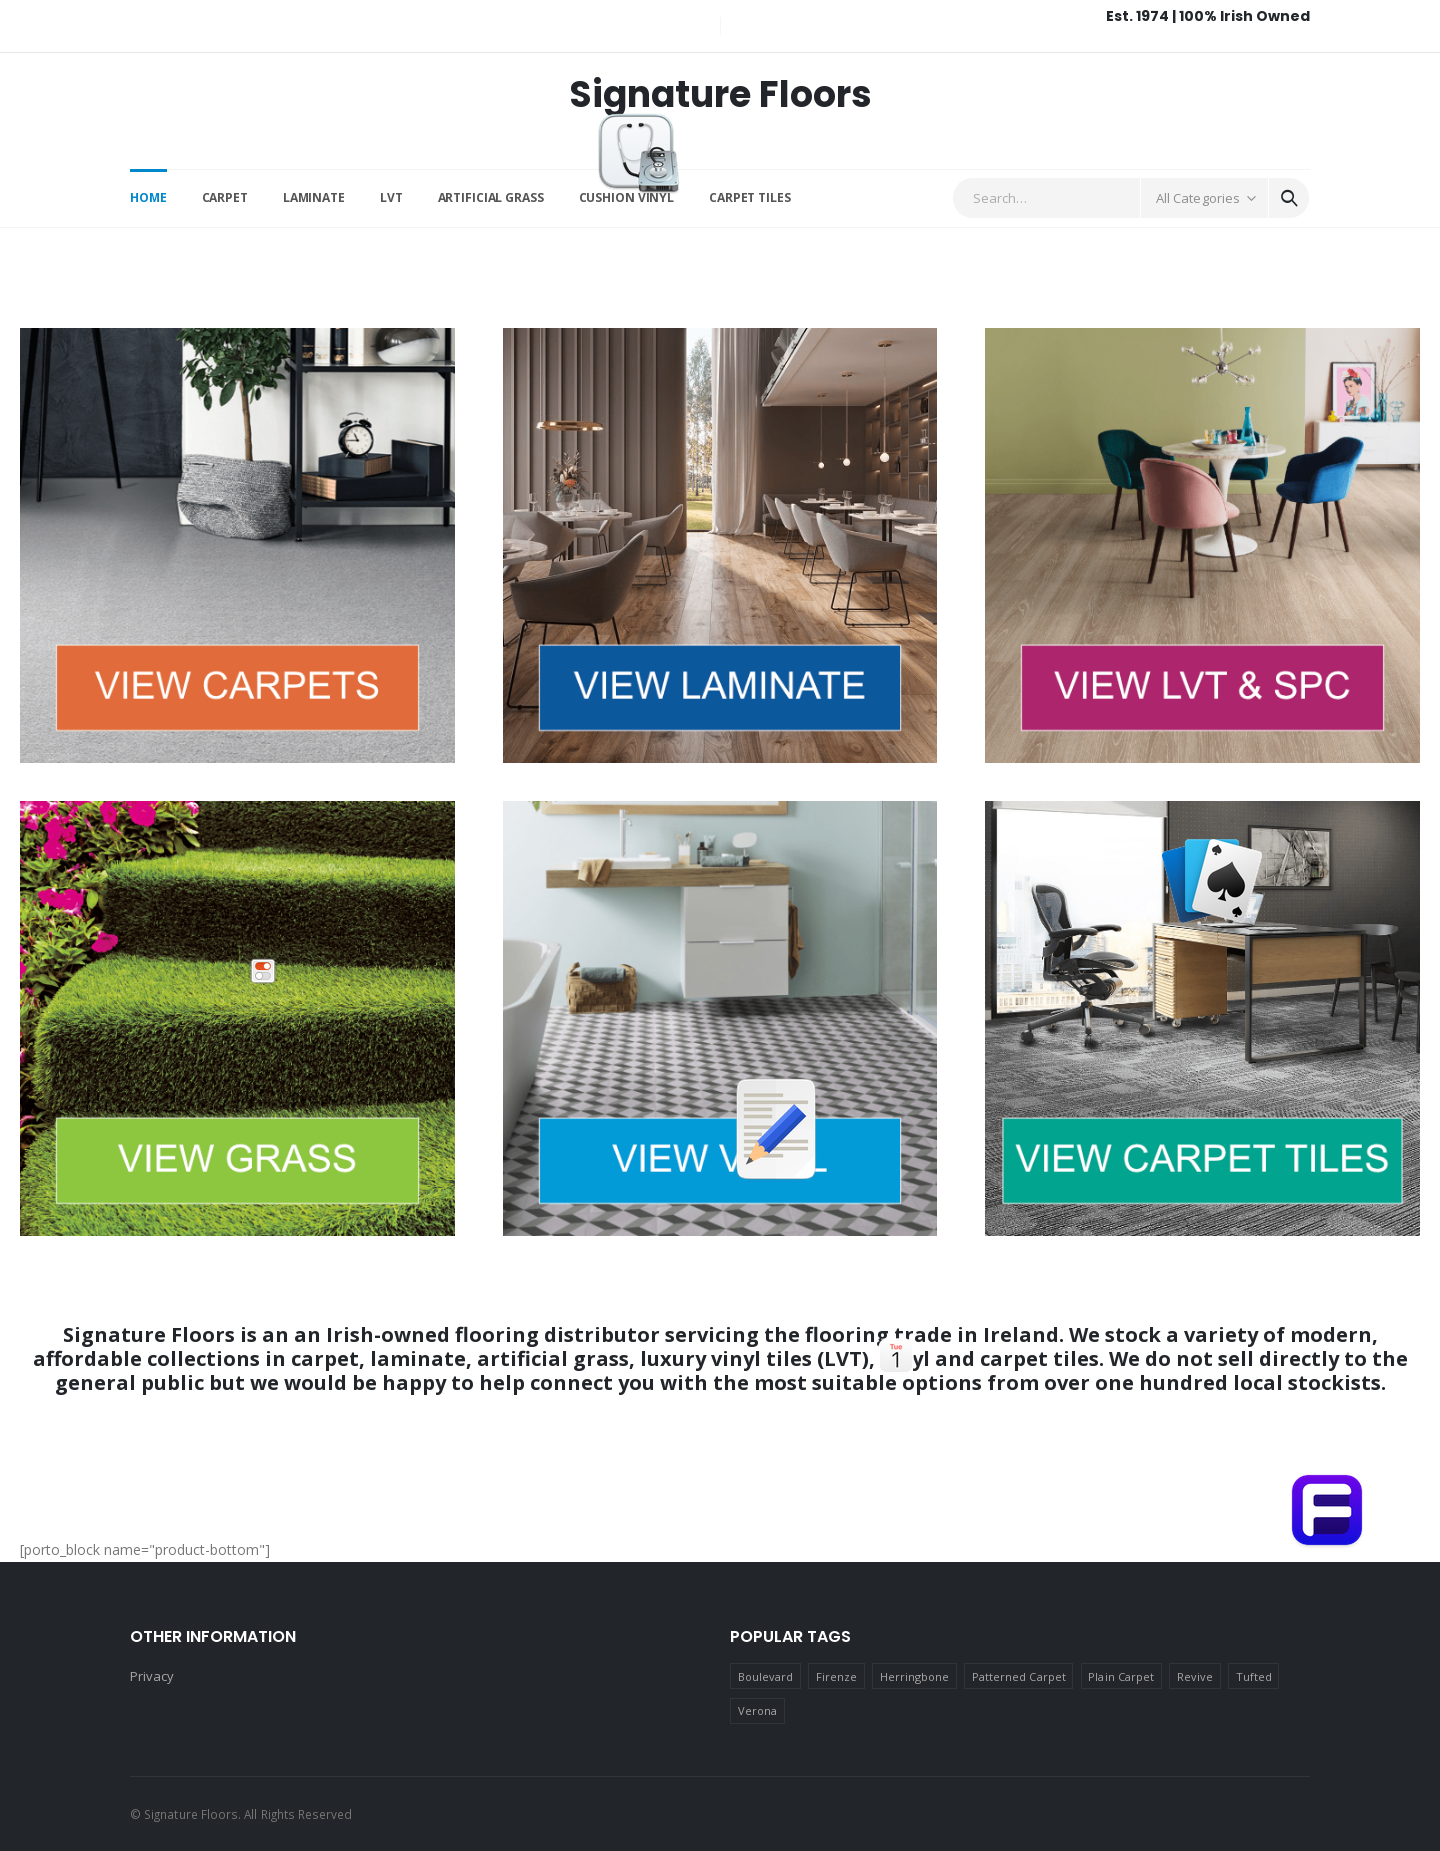  Describe the element at coordinates (263, 971) in the screenshot. I see `open gnome tweaks to customize system settings` at that location.